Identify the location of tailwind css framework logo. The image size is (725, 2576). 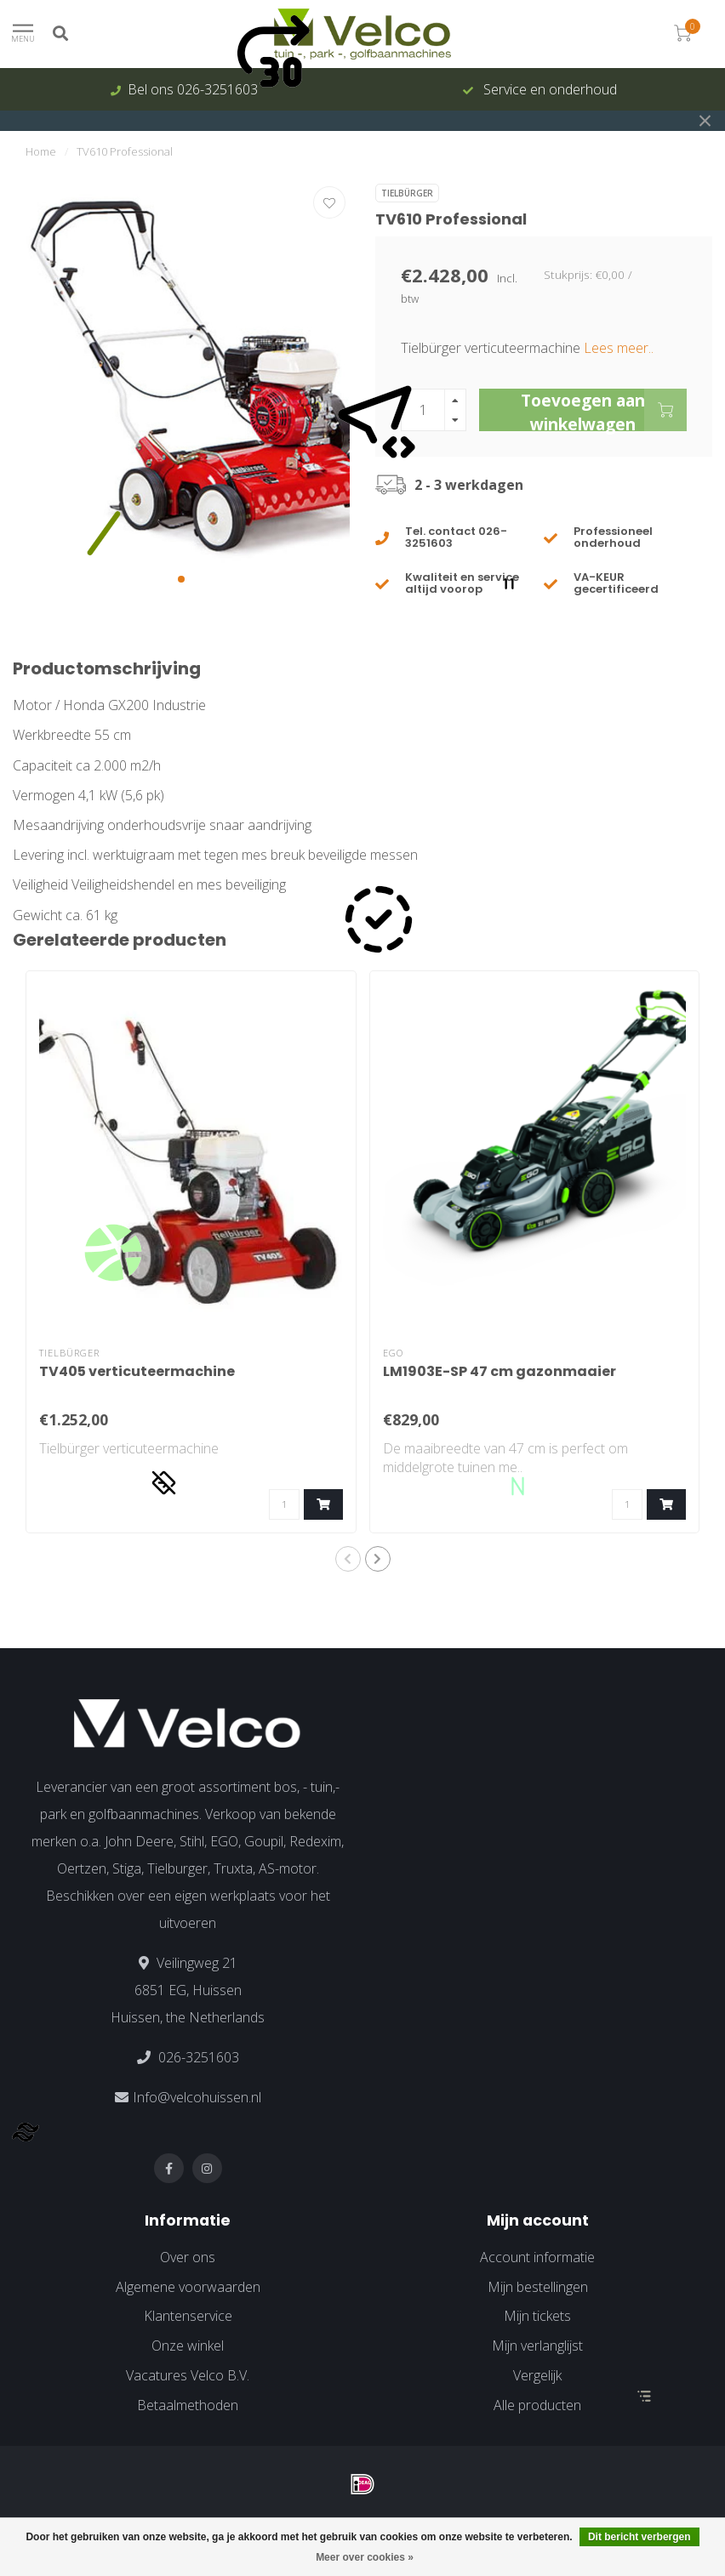
(26, 2132).